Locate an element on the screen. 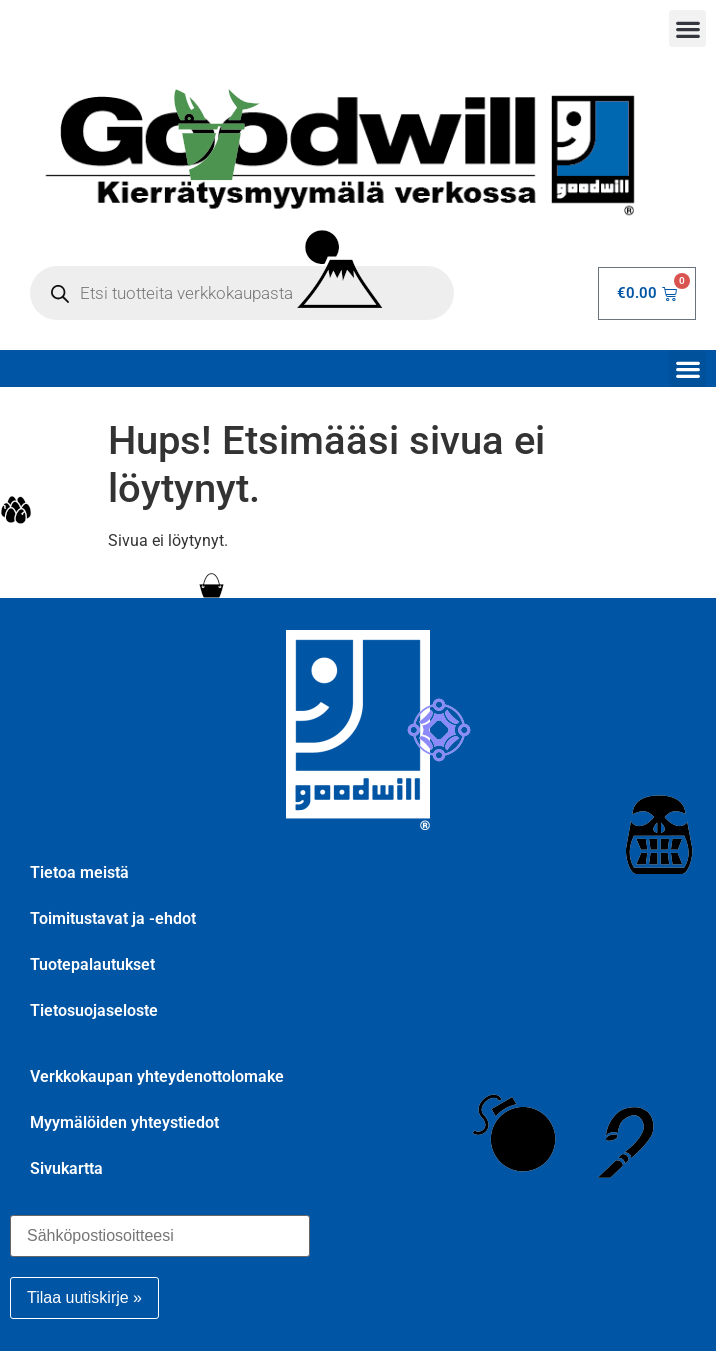 Image resolution: width=716 pixels, height=1351 pixels. view your fishing inventory or catch is located at coordinates (211, 134).